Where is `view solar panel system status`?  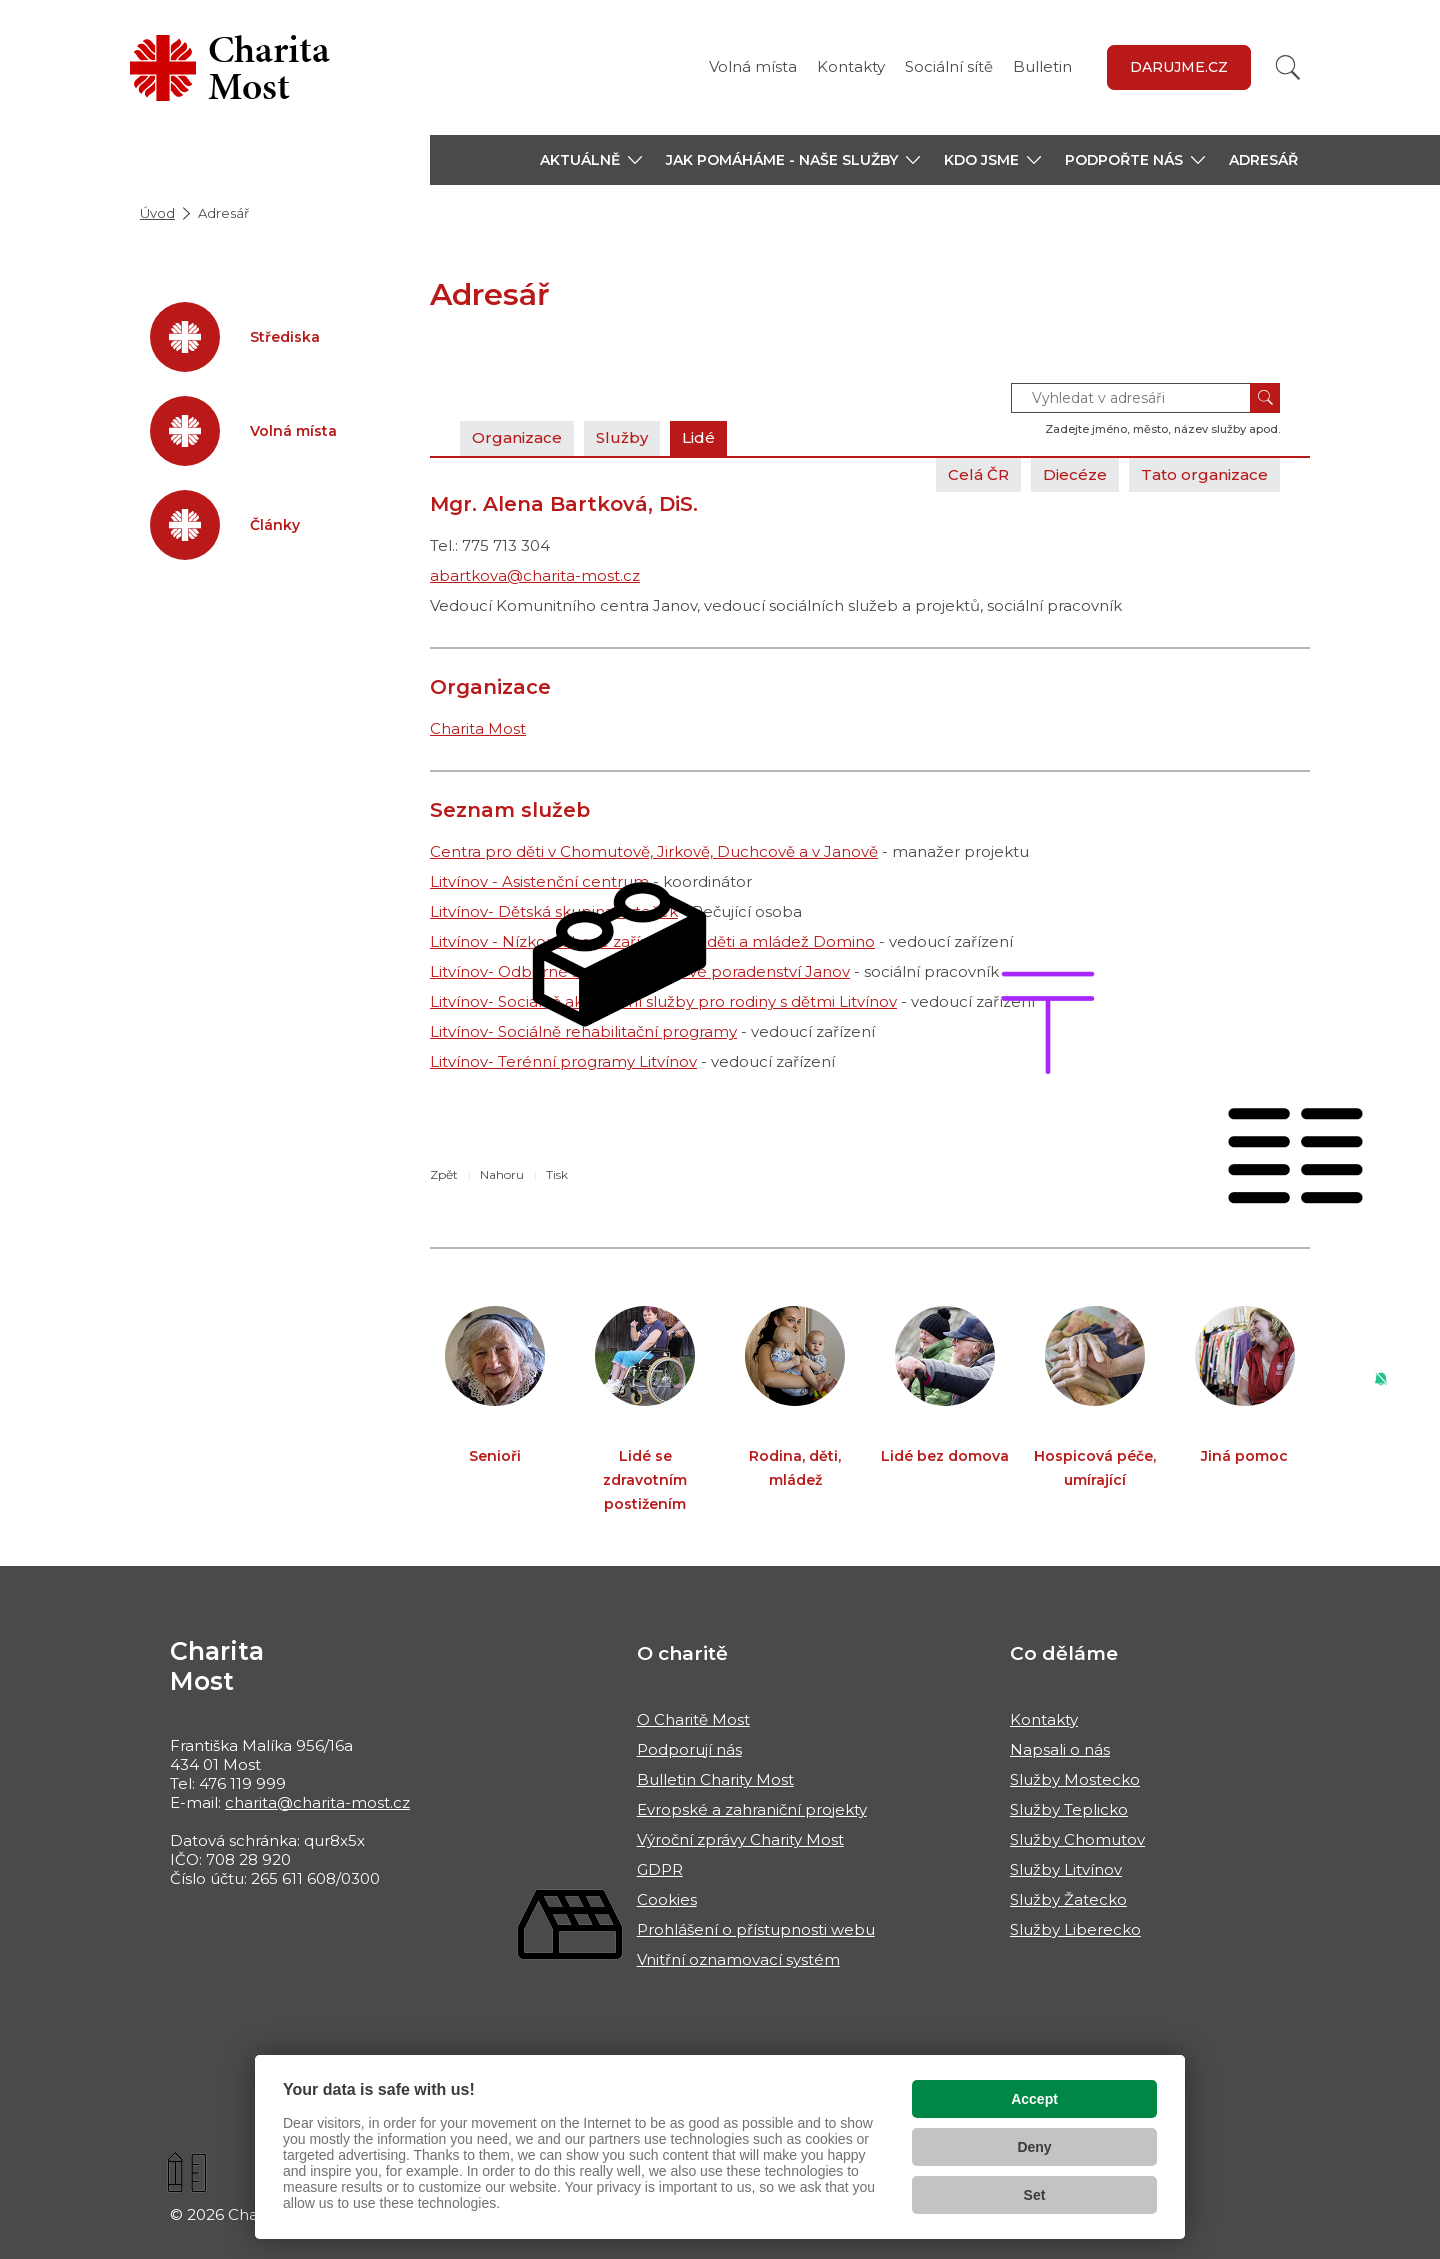
view solar panel system status is located at coordinates (570, 1928).